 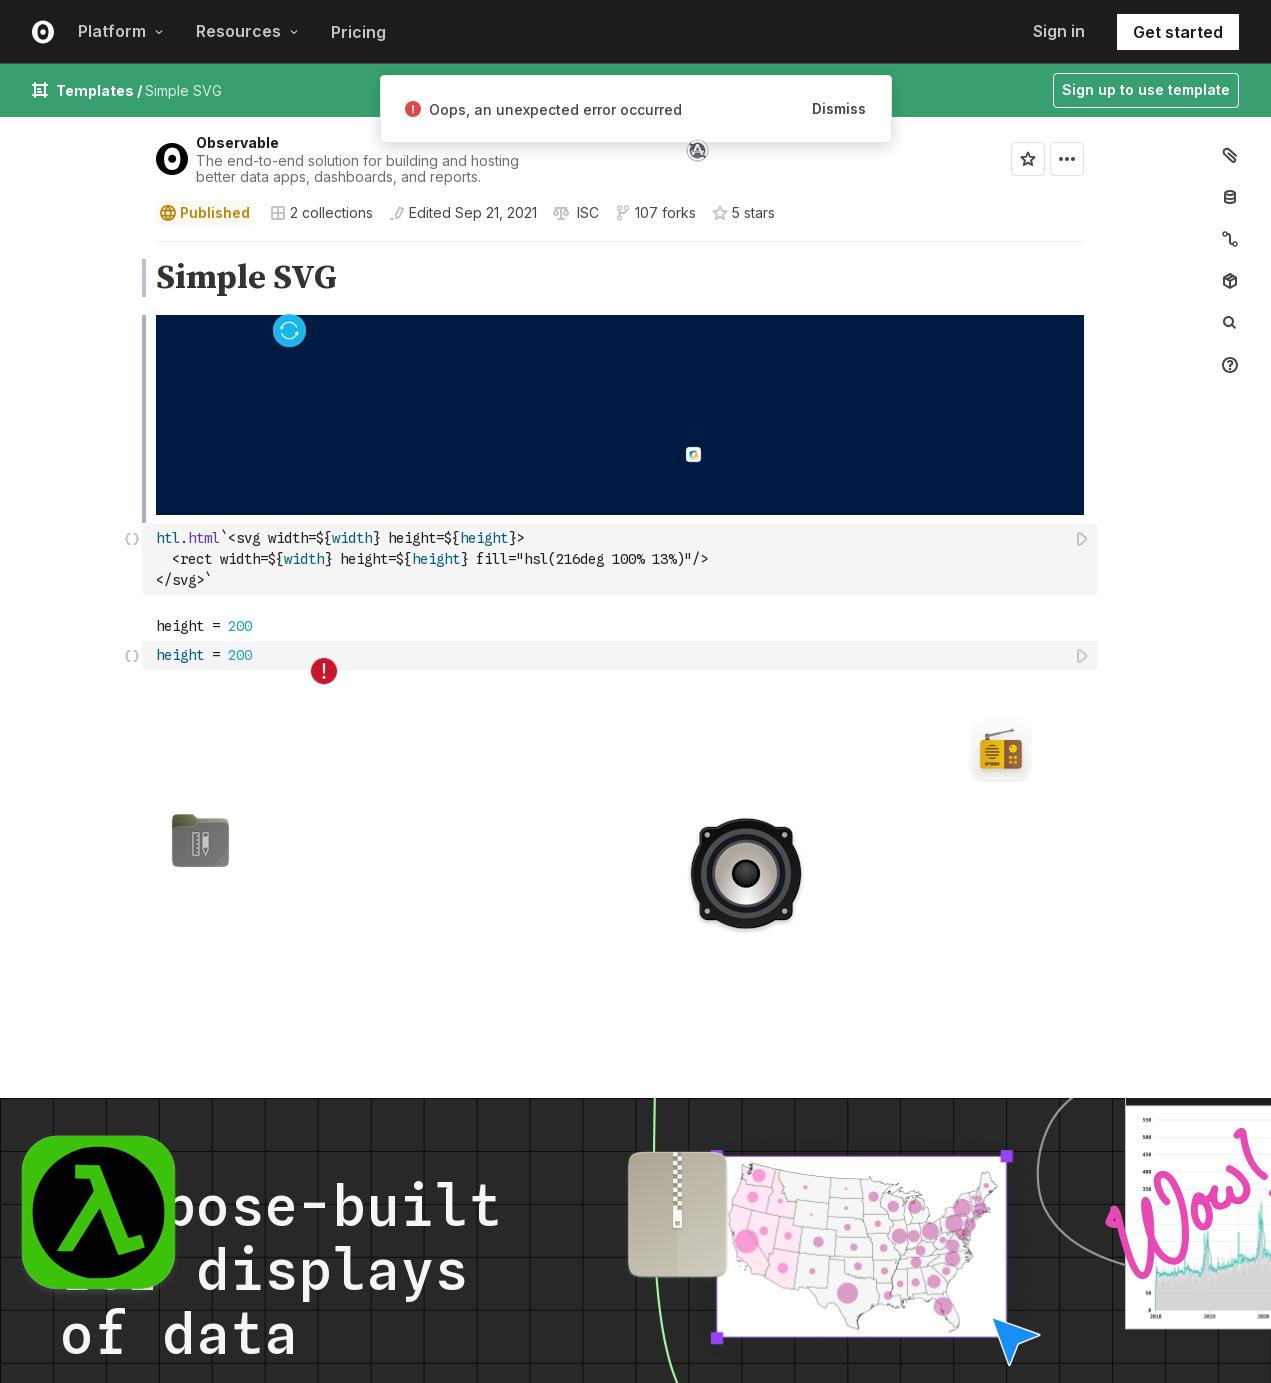 What do you see at coordinates (200, 840) in the screenshot?
I see `access your templates folder` at bounding box center [200, 840].